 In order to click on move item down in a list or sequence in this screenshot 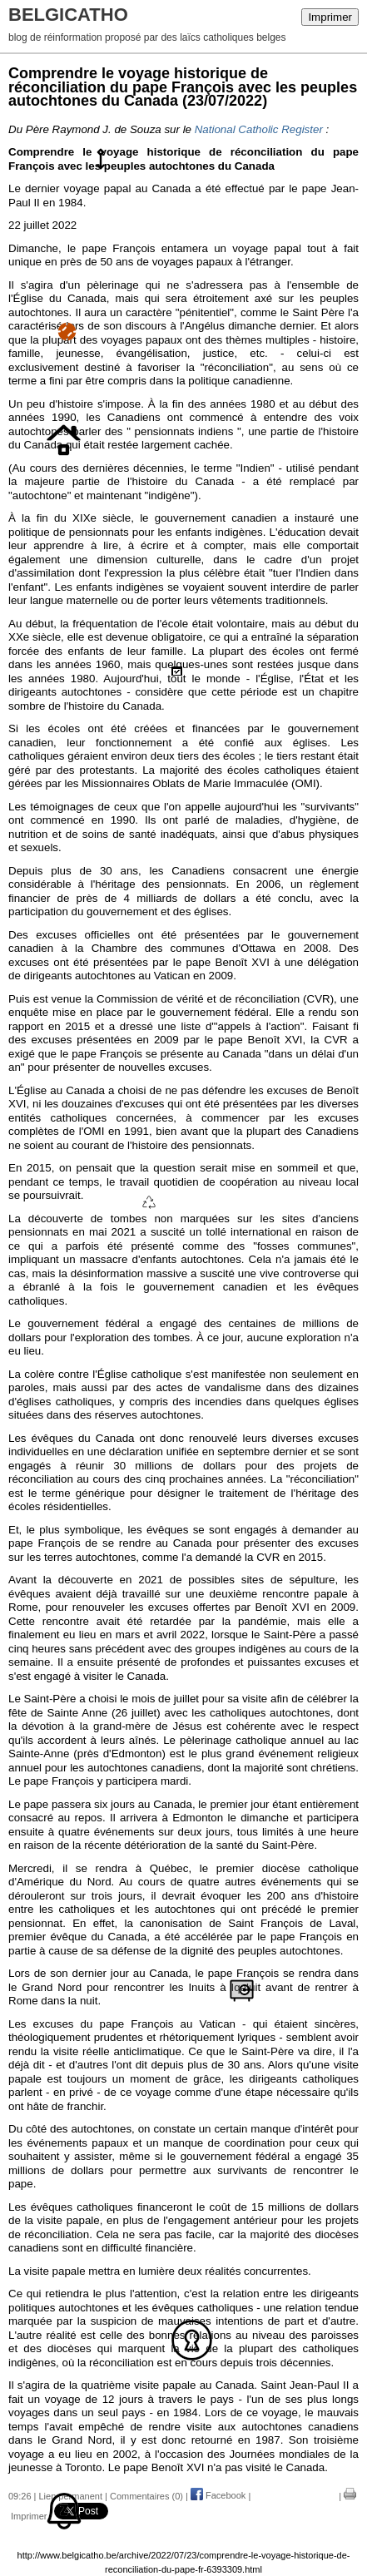, I will do `click(101, 159)`.